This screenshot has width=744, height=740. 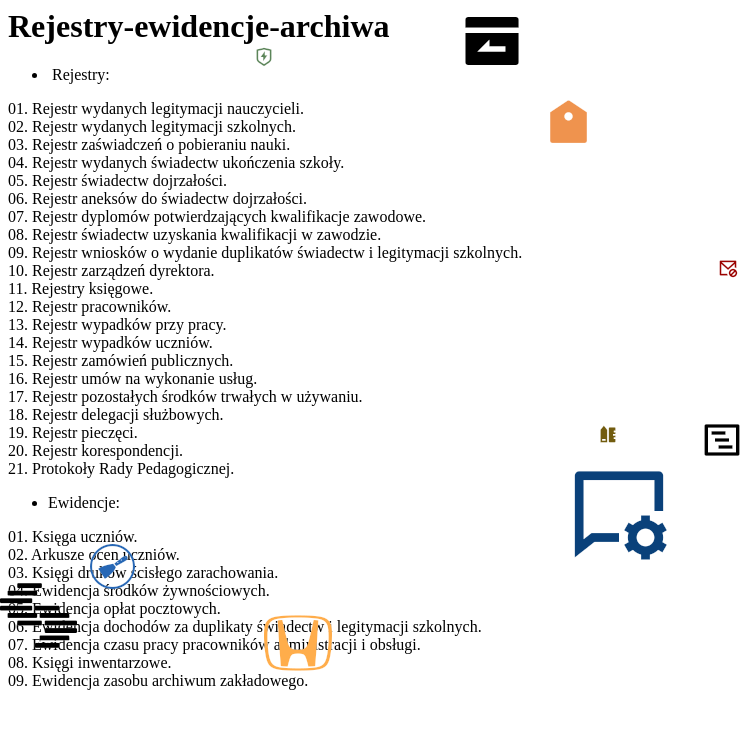 What do you see at coordinates (38, 615) in the screenshot?
I see `Contentstack logo` at bounding box center [38, 615].